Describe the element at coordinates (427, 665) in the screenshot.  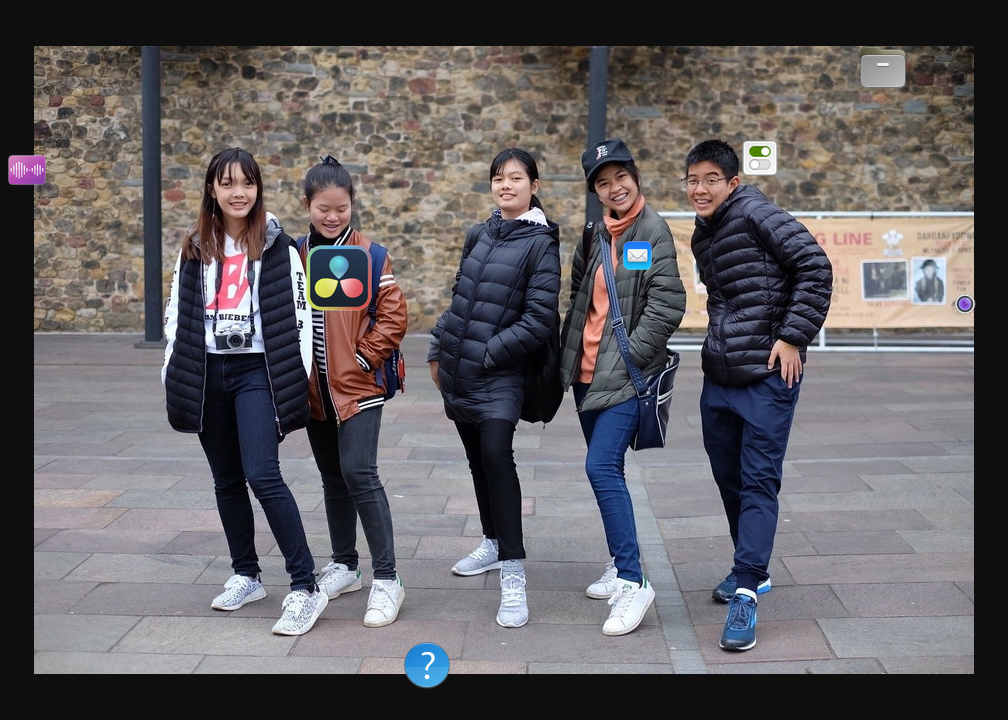
I see `open the help center or documentation` at that location.